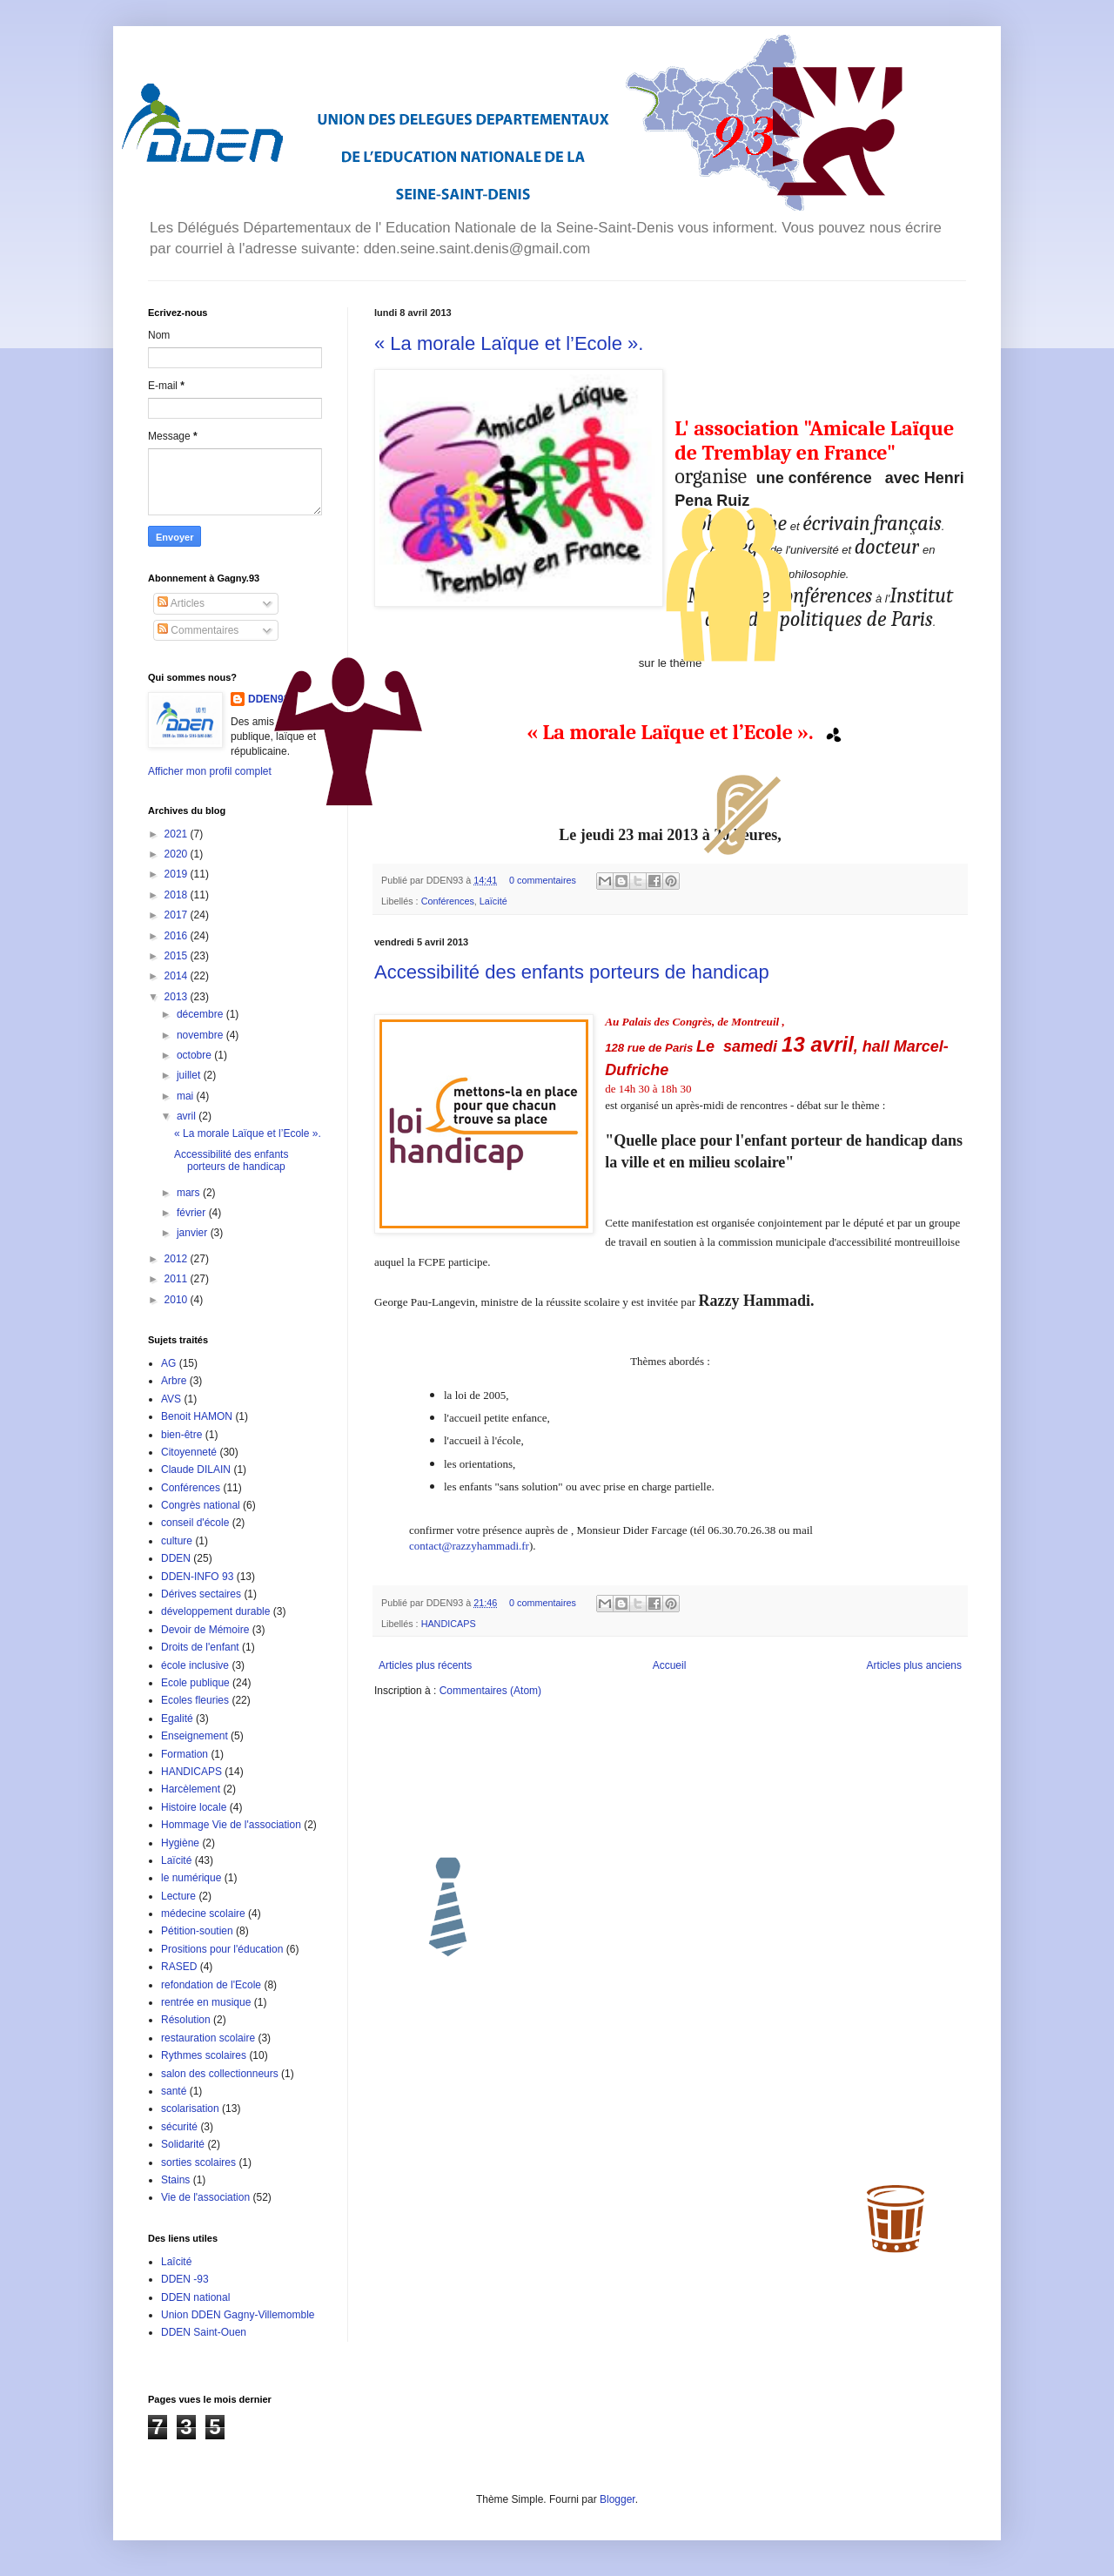 The height and width of the screenshot is (2576, 1114). Describe the element at coordinates (742, 815) in the screenshot. I see `indicates hearing assistance is unavailable` at that location.